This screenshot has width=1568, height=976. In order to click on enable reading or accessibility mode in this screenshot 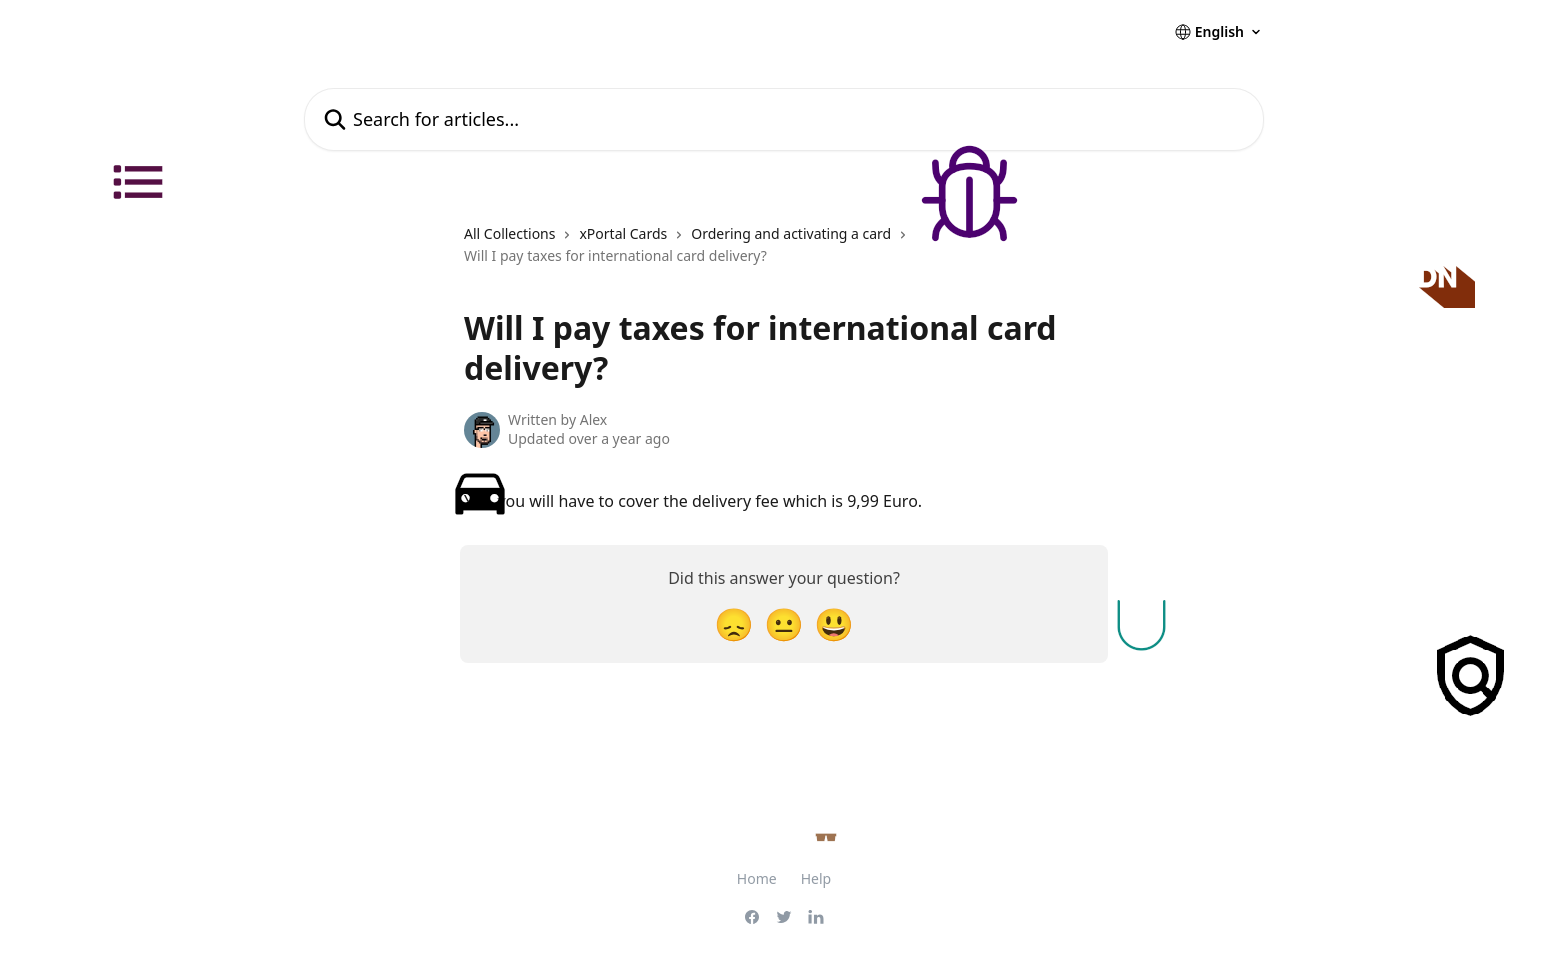, I will do `click(826, 837)`.